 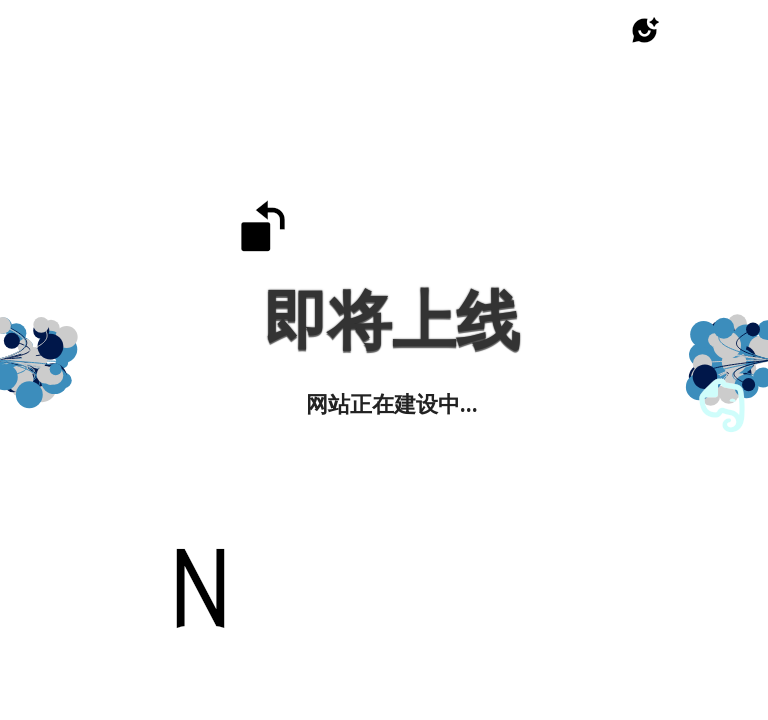 I want to click on rotate object counterclockwise, so click(x=263, y=227).